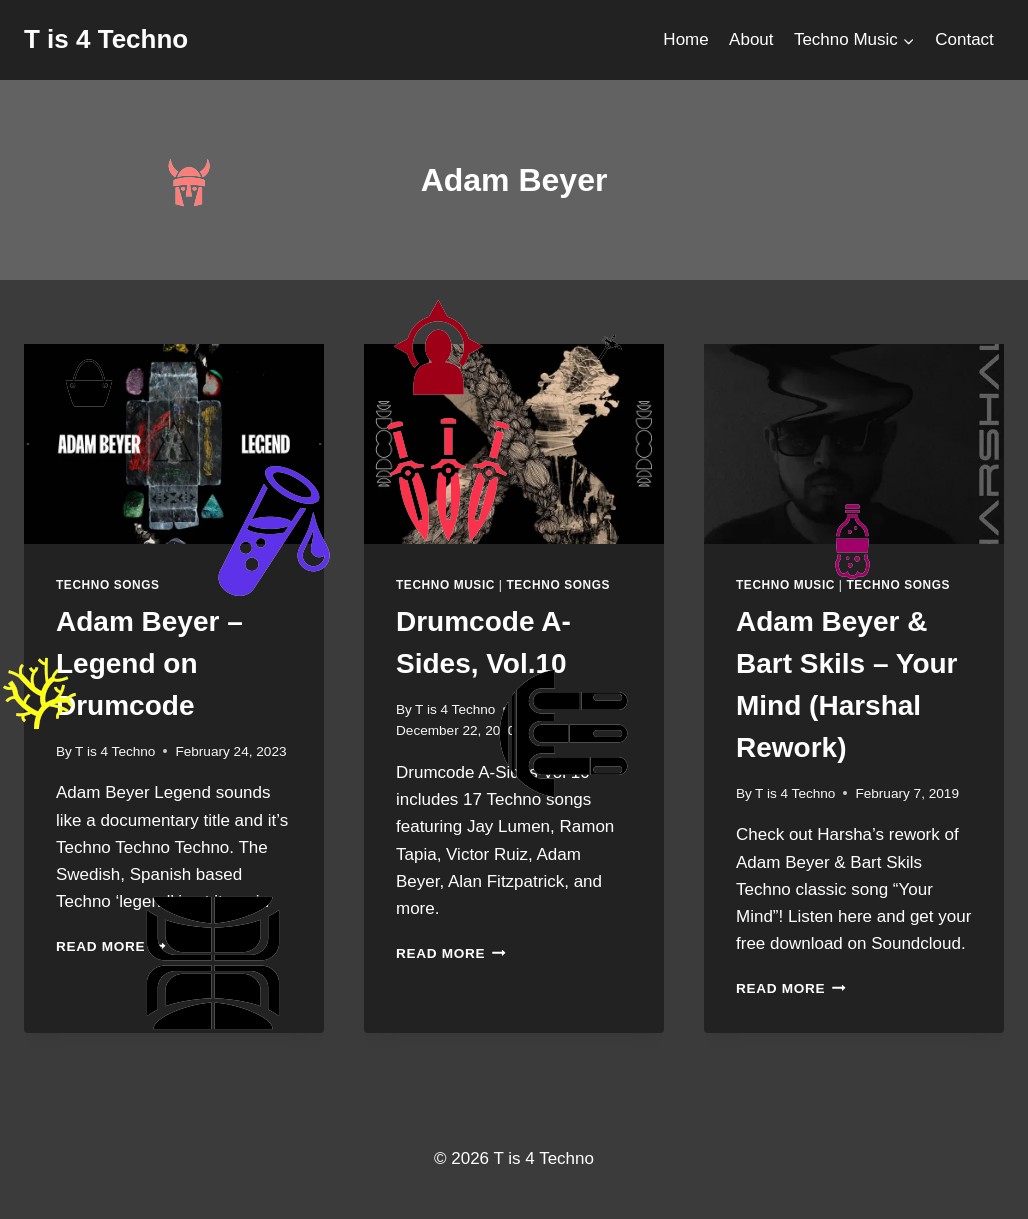  I want to click on decorative abstract game element or badge, so click(213, 963).